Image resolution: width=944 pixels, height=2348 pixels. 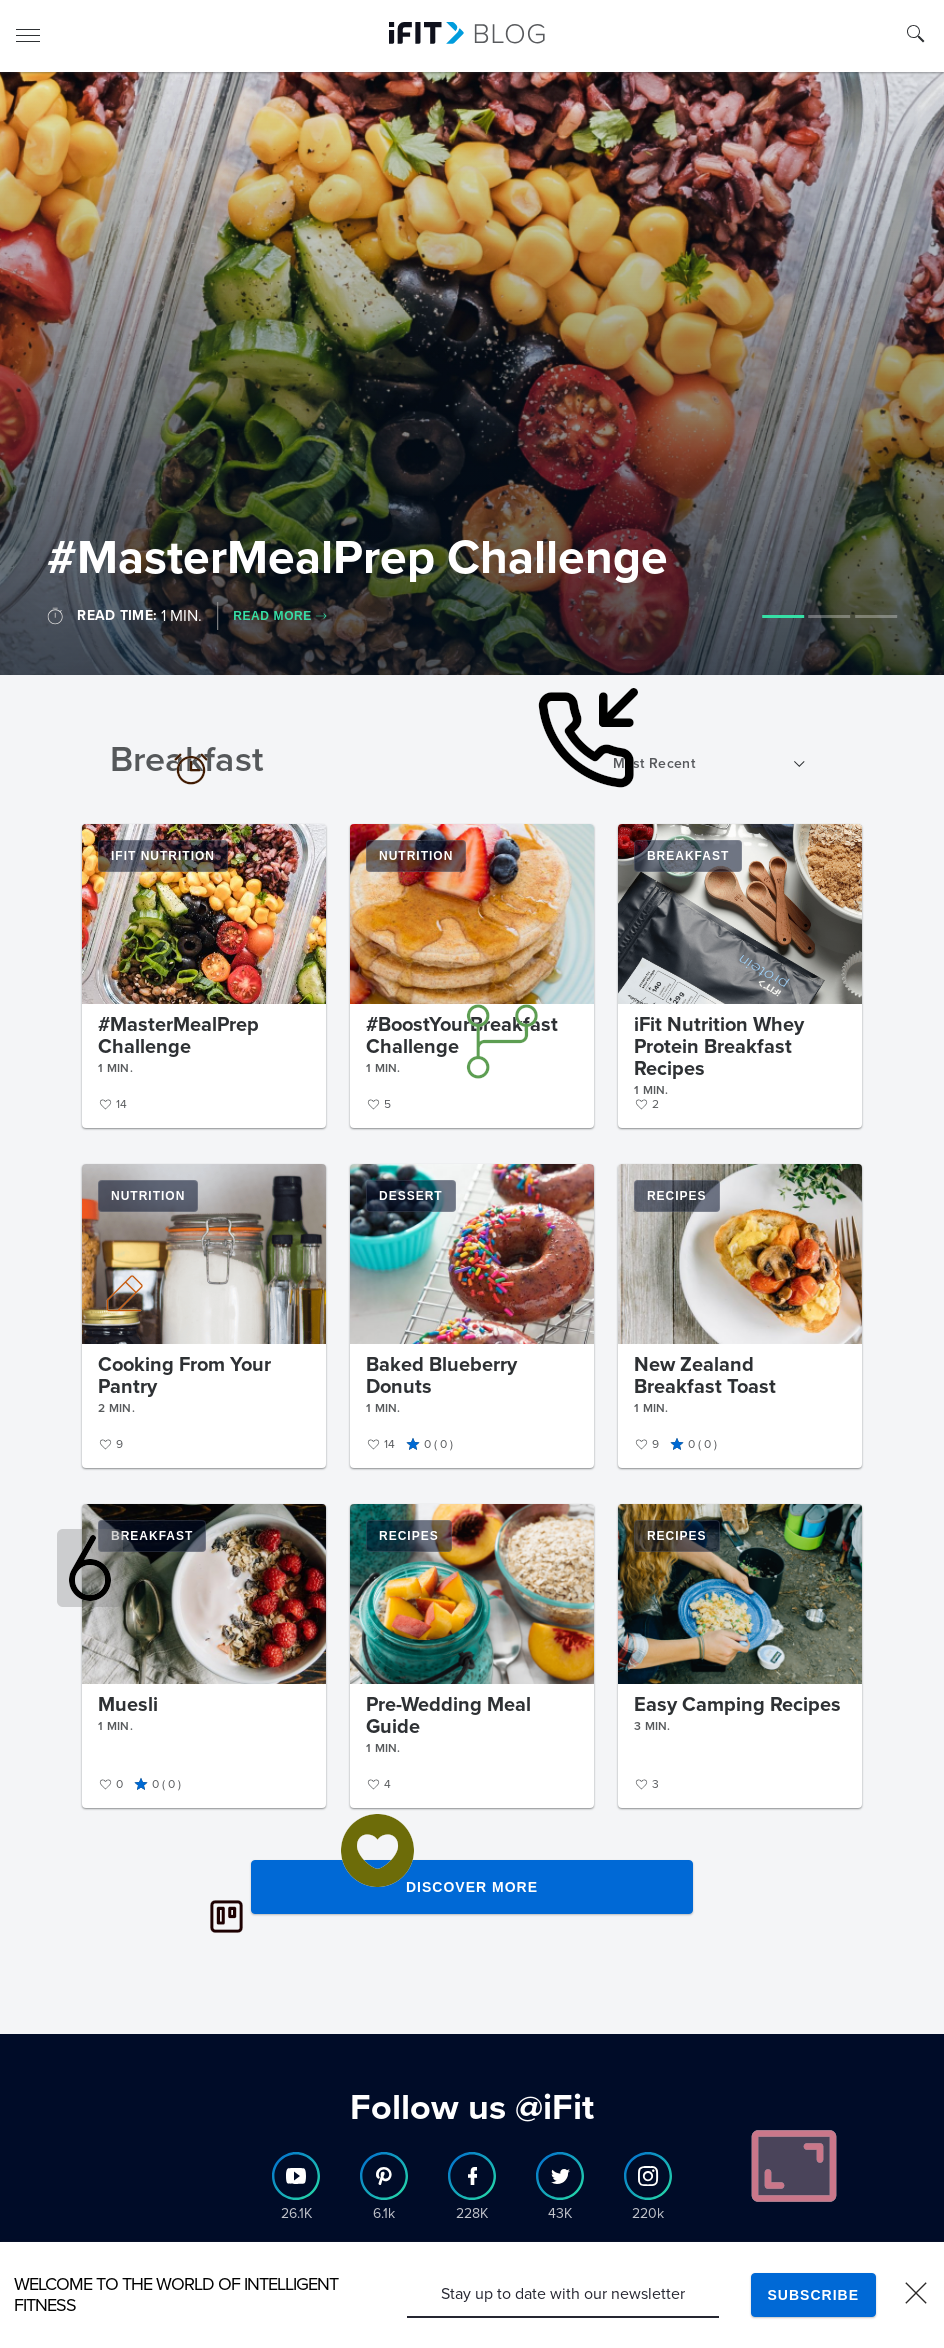 I want to click on edit or modify content, so click(x=124, y=1294).